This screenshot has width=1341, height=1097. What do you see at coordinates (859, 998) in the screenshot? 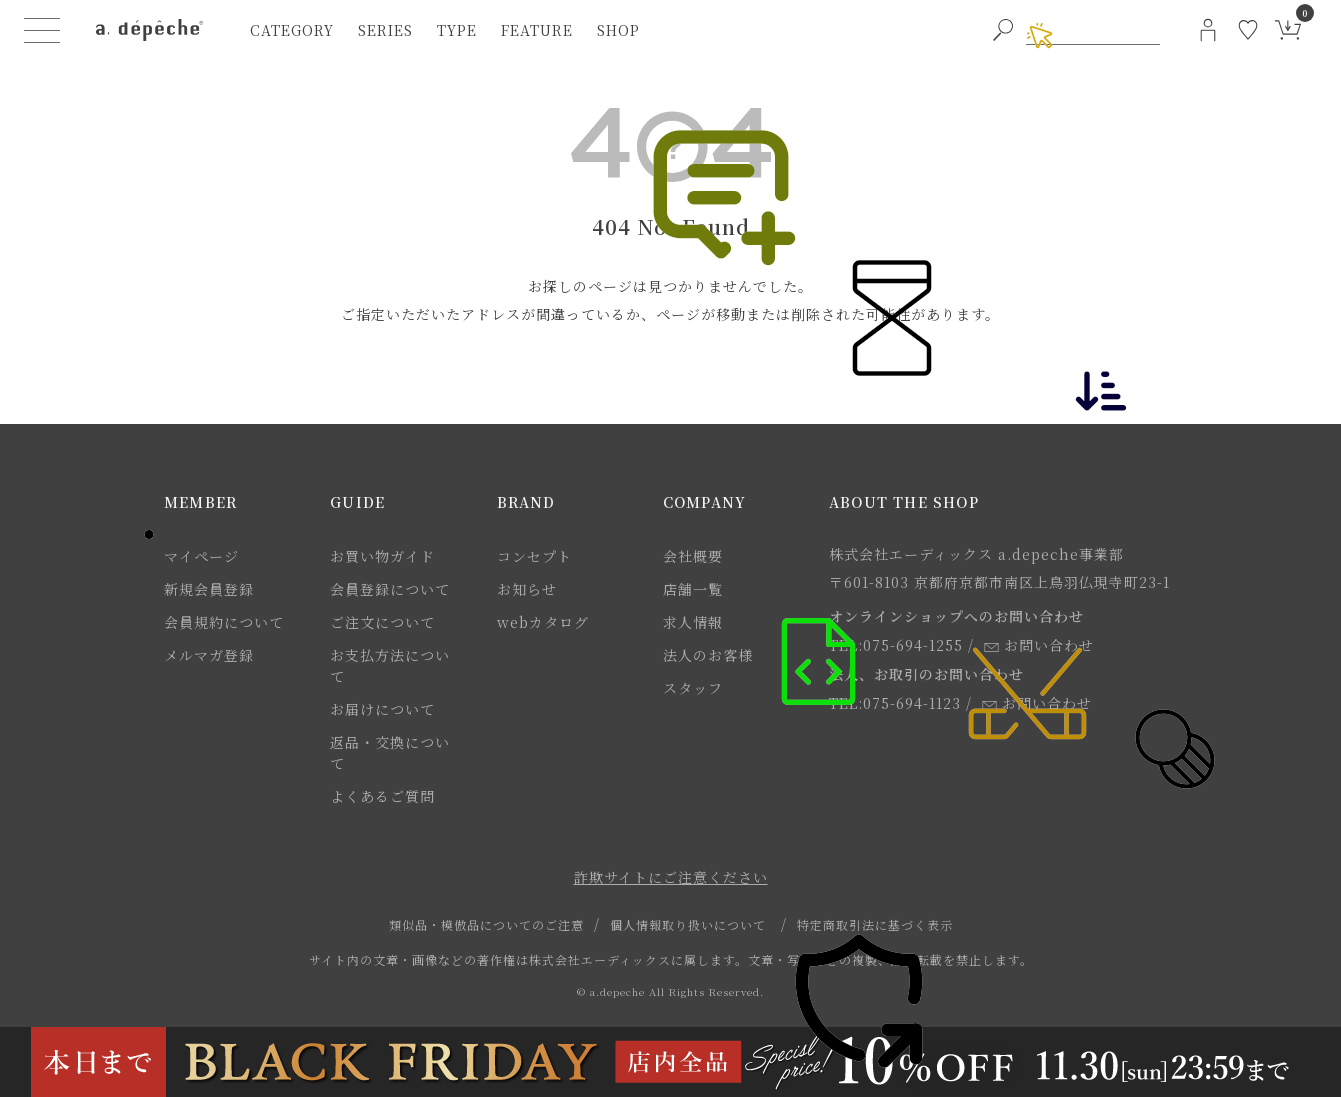
I see `share security settings or permissions` at bounding box center [859, 998].